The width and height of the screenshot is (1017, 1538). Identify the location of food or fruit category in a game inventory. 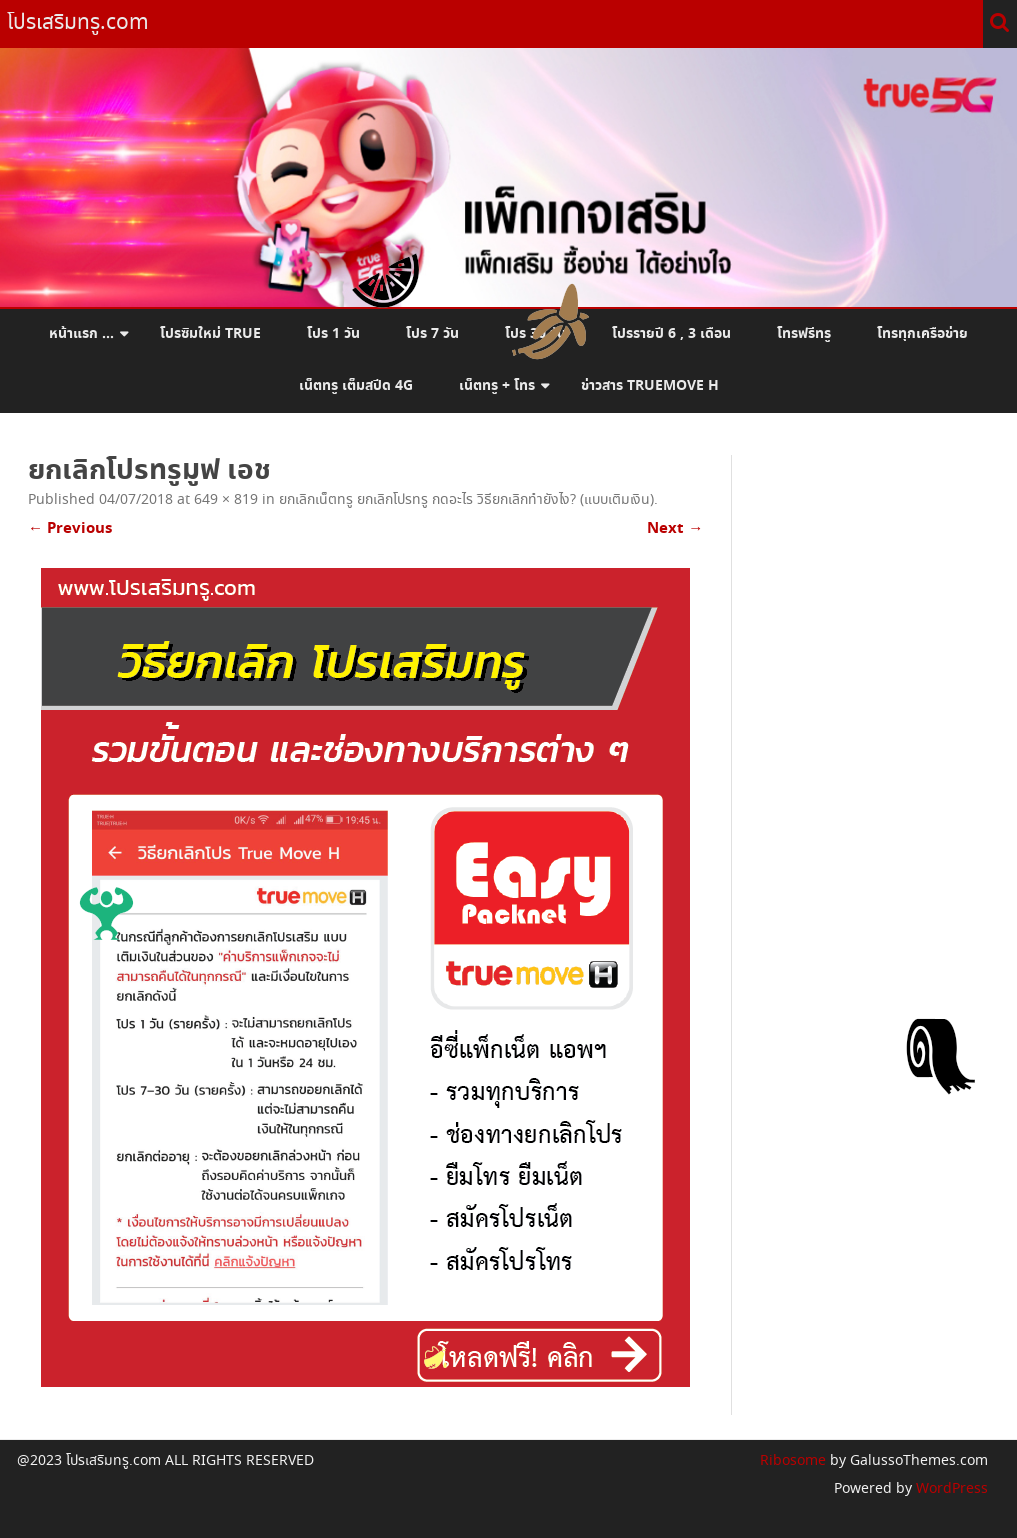
(550, 321).